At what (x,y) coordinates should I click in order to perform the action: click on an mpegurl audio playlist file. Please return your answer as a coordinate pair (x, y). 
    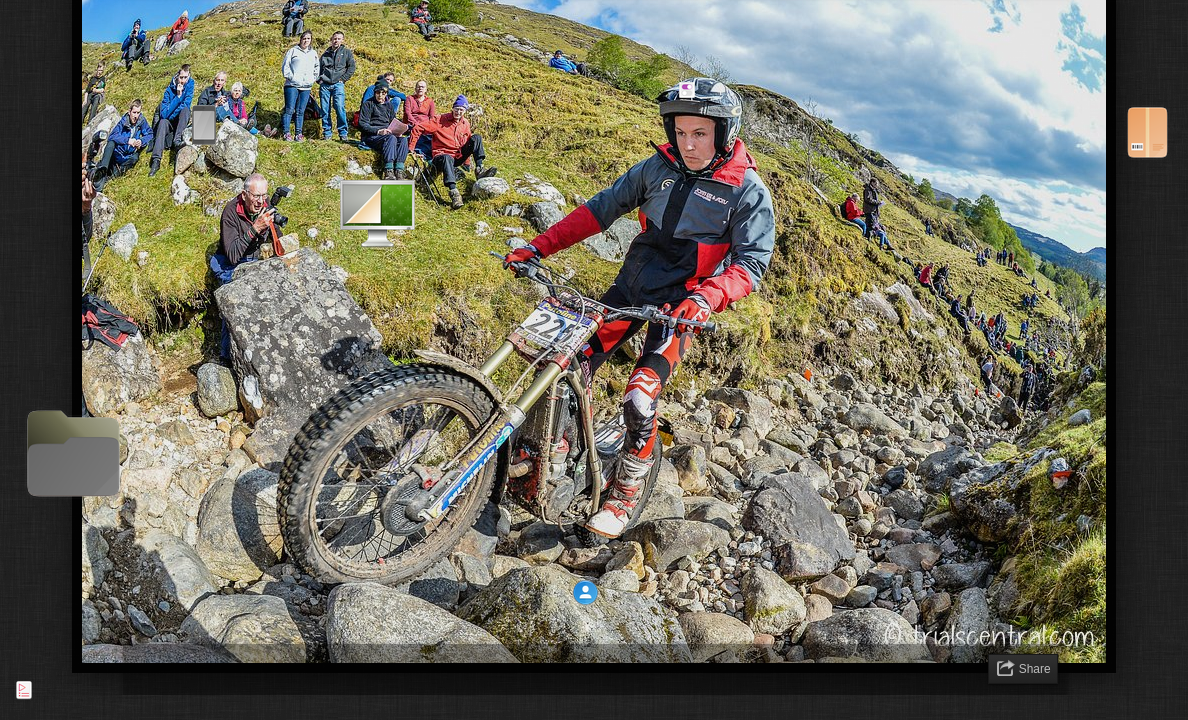
    Looking at the image, I should click on (24, 690).